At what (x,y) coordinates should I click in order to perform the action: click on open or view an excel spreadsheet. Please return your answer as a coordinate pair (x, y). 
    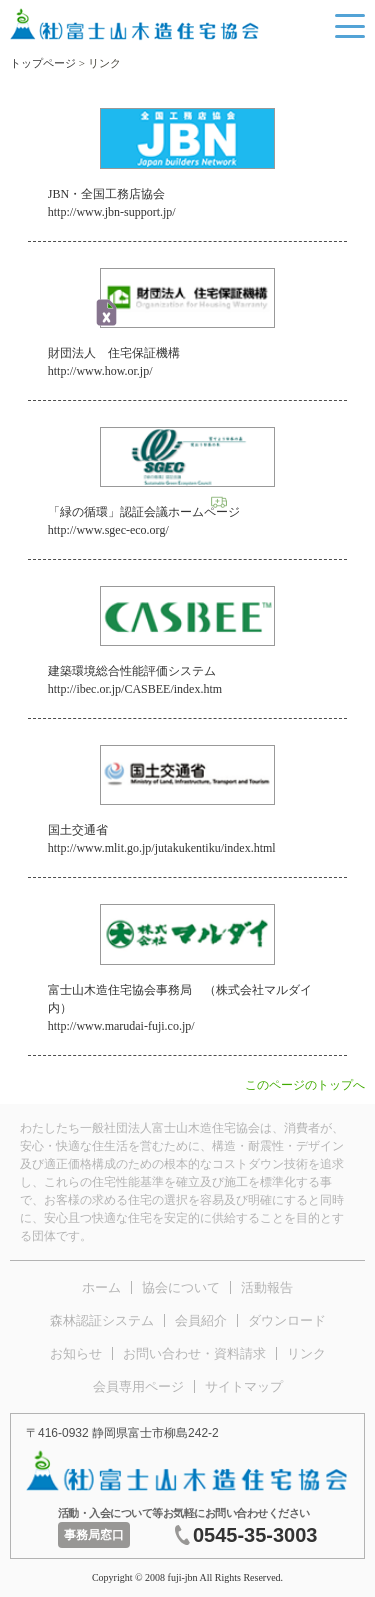
    Looking at the image, I should click on (106, 312).